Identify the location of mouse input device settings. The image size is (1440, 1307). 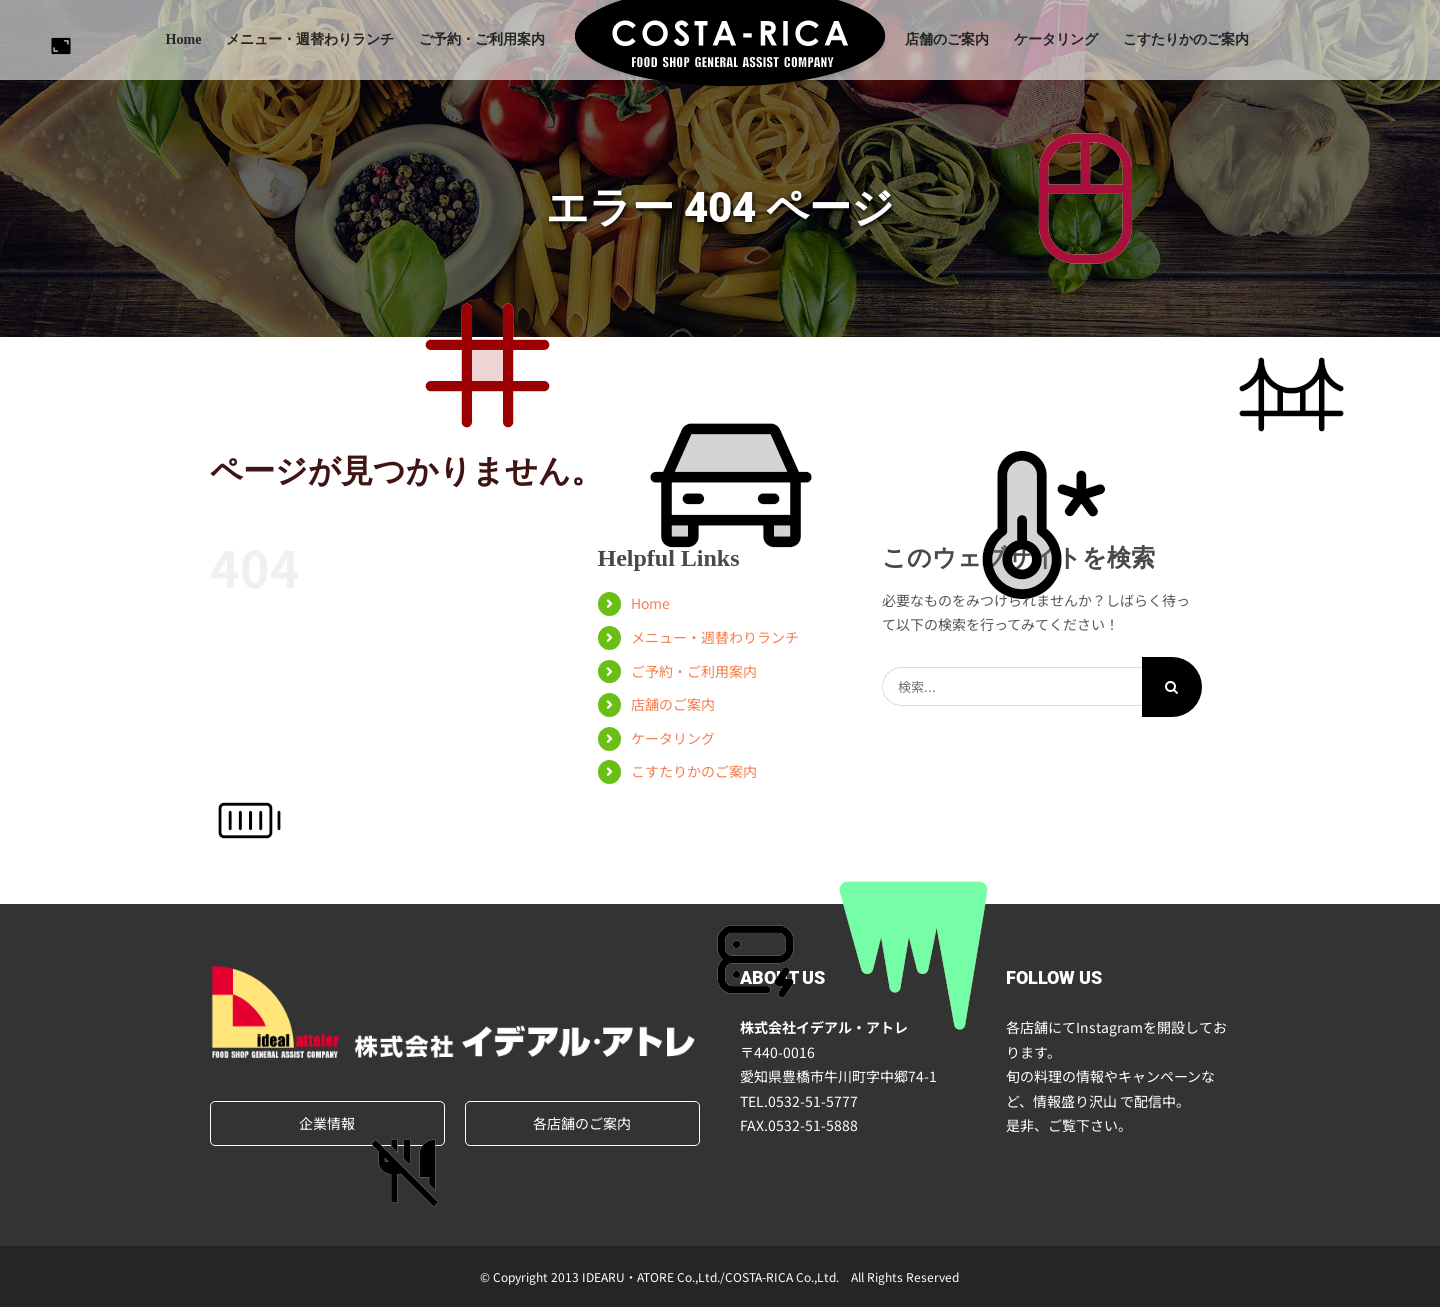
(1085, 198).